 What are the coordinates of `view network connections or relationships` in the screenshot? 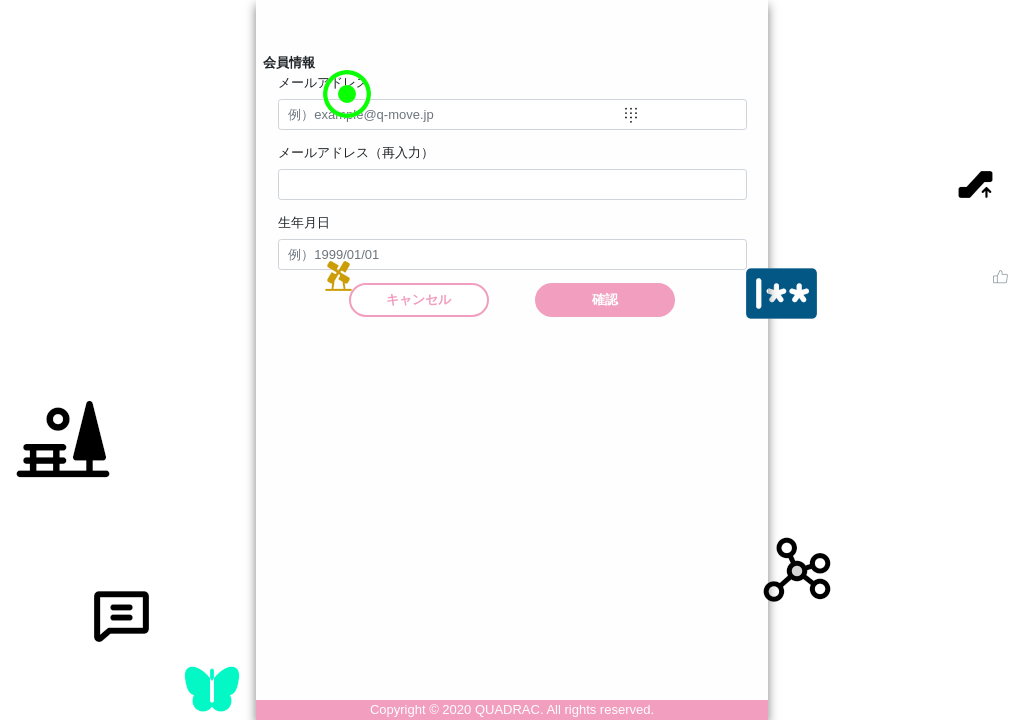 It's located at (797, 571).